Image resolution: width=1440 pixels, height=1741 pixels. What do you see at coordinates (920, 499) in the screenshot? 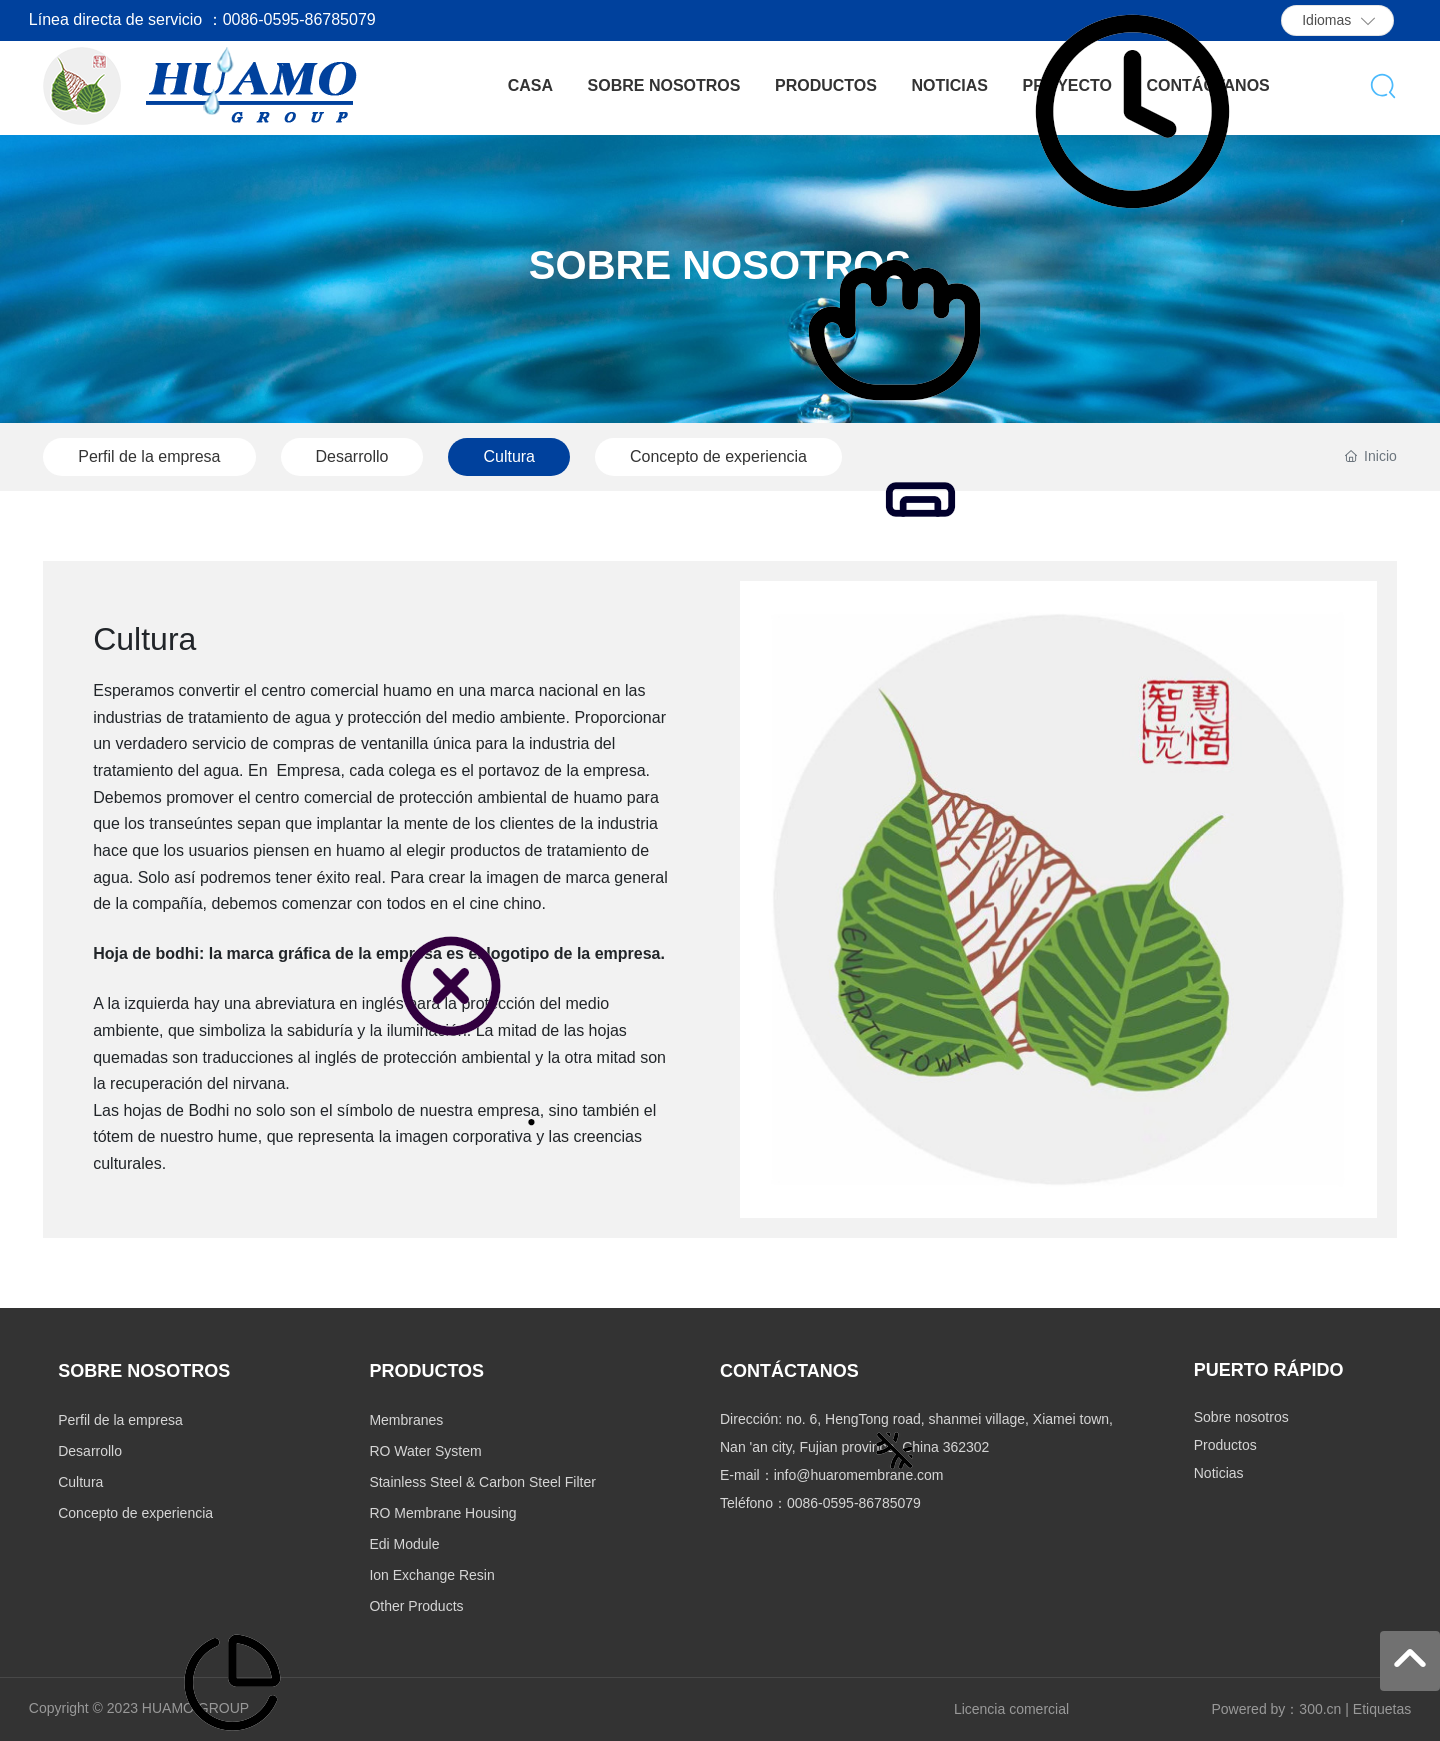
I see `air conditioning is currently off or unavailable` at bounding box center [920, 499].